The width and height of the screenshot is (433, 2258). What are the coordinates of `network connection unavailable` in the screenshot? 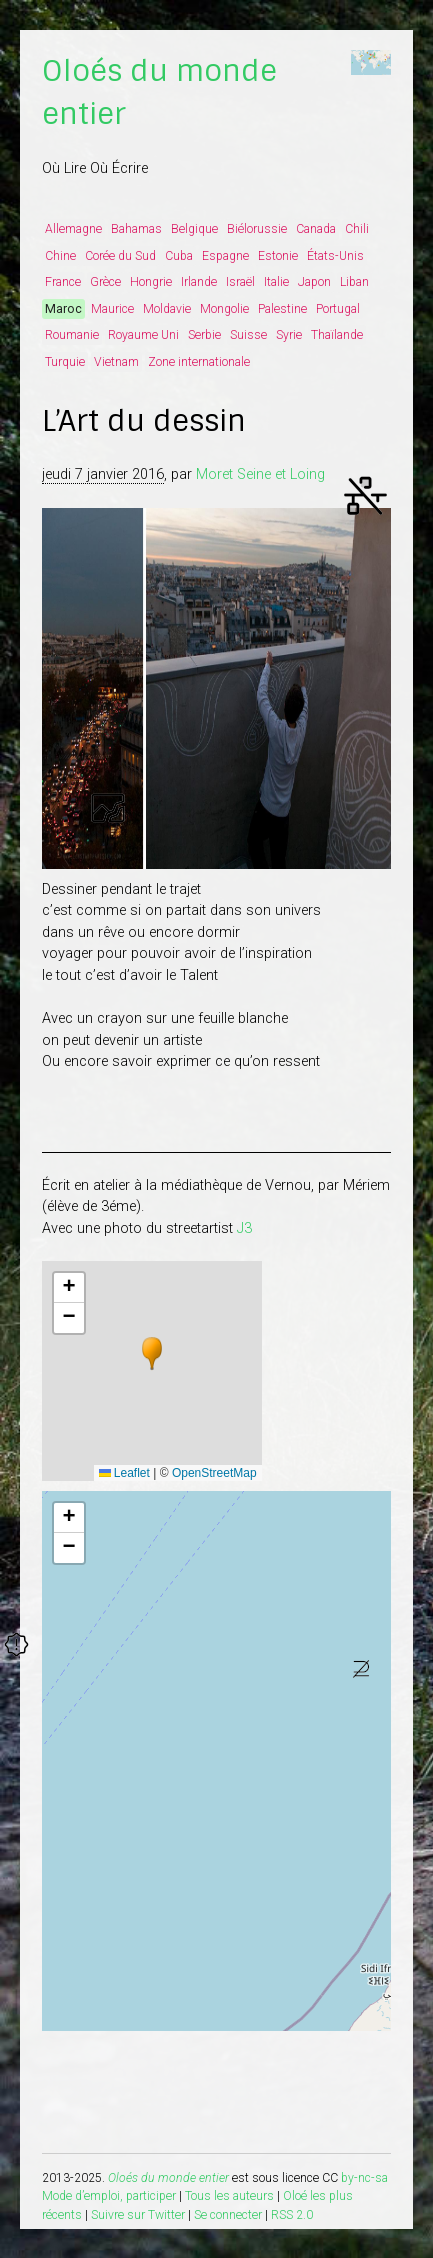 It's located at (365, 496).